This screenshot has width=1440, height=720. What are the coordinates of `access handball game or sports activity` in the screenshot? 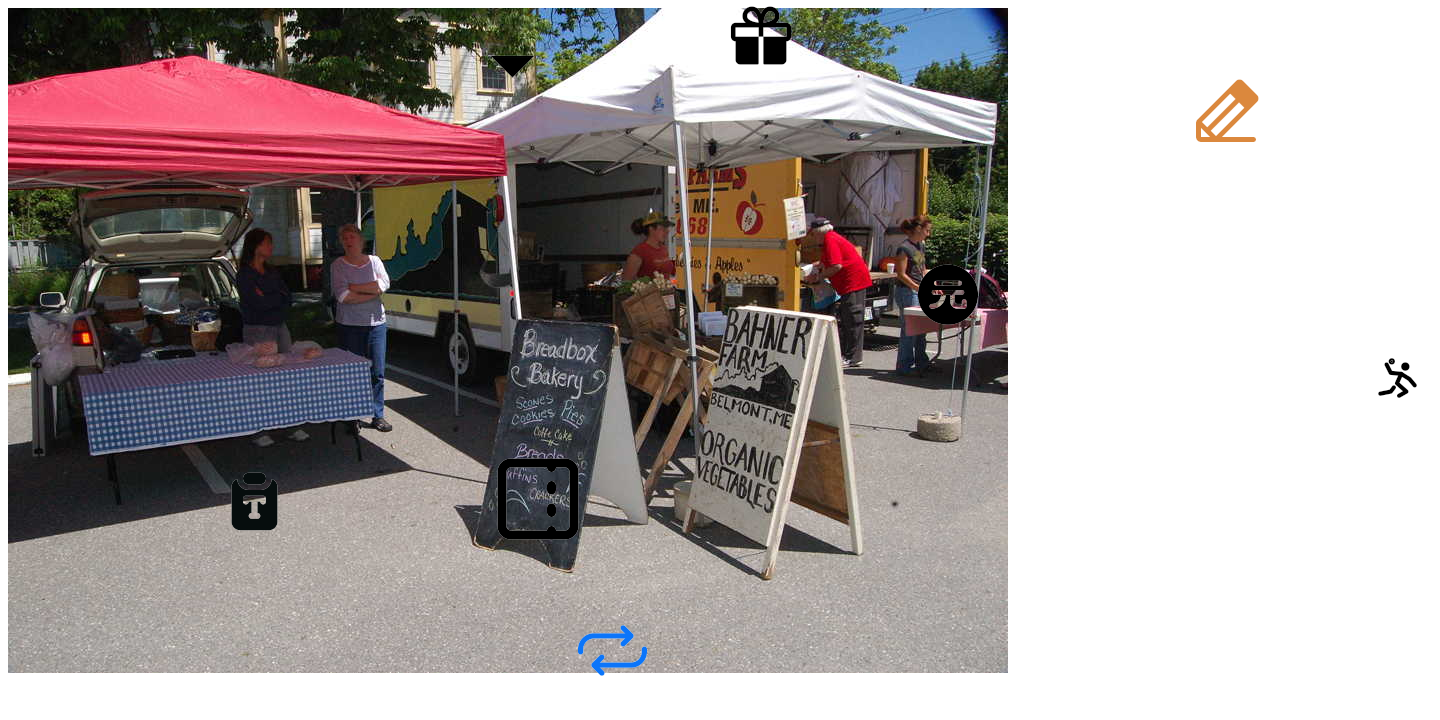 It's located at (1397, 377).